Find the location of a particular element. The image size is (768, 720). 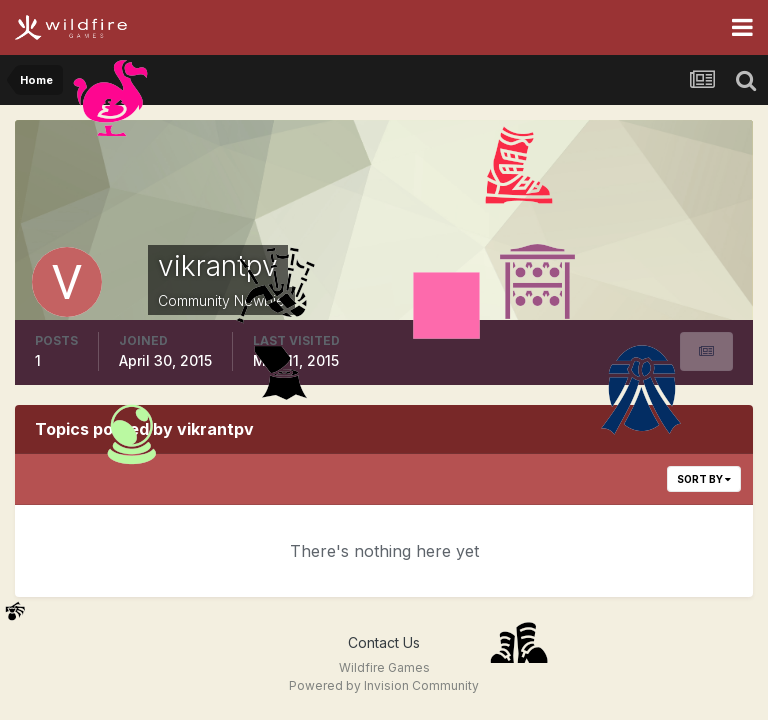

equip a headband accessory for your character is located at coordinates (642, 390).